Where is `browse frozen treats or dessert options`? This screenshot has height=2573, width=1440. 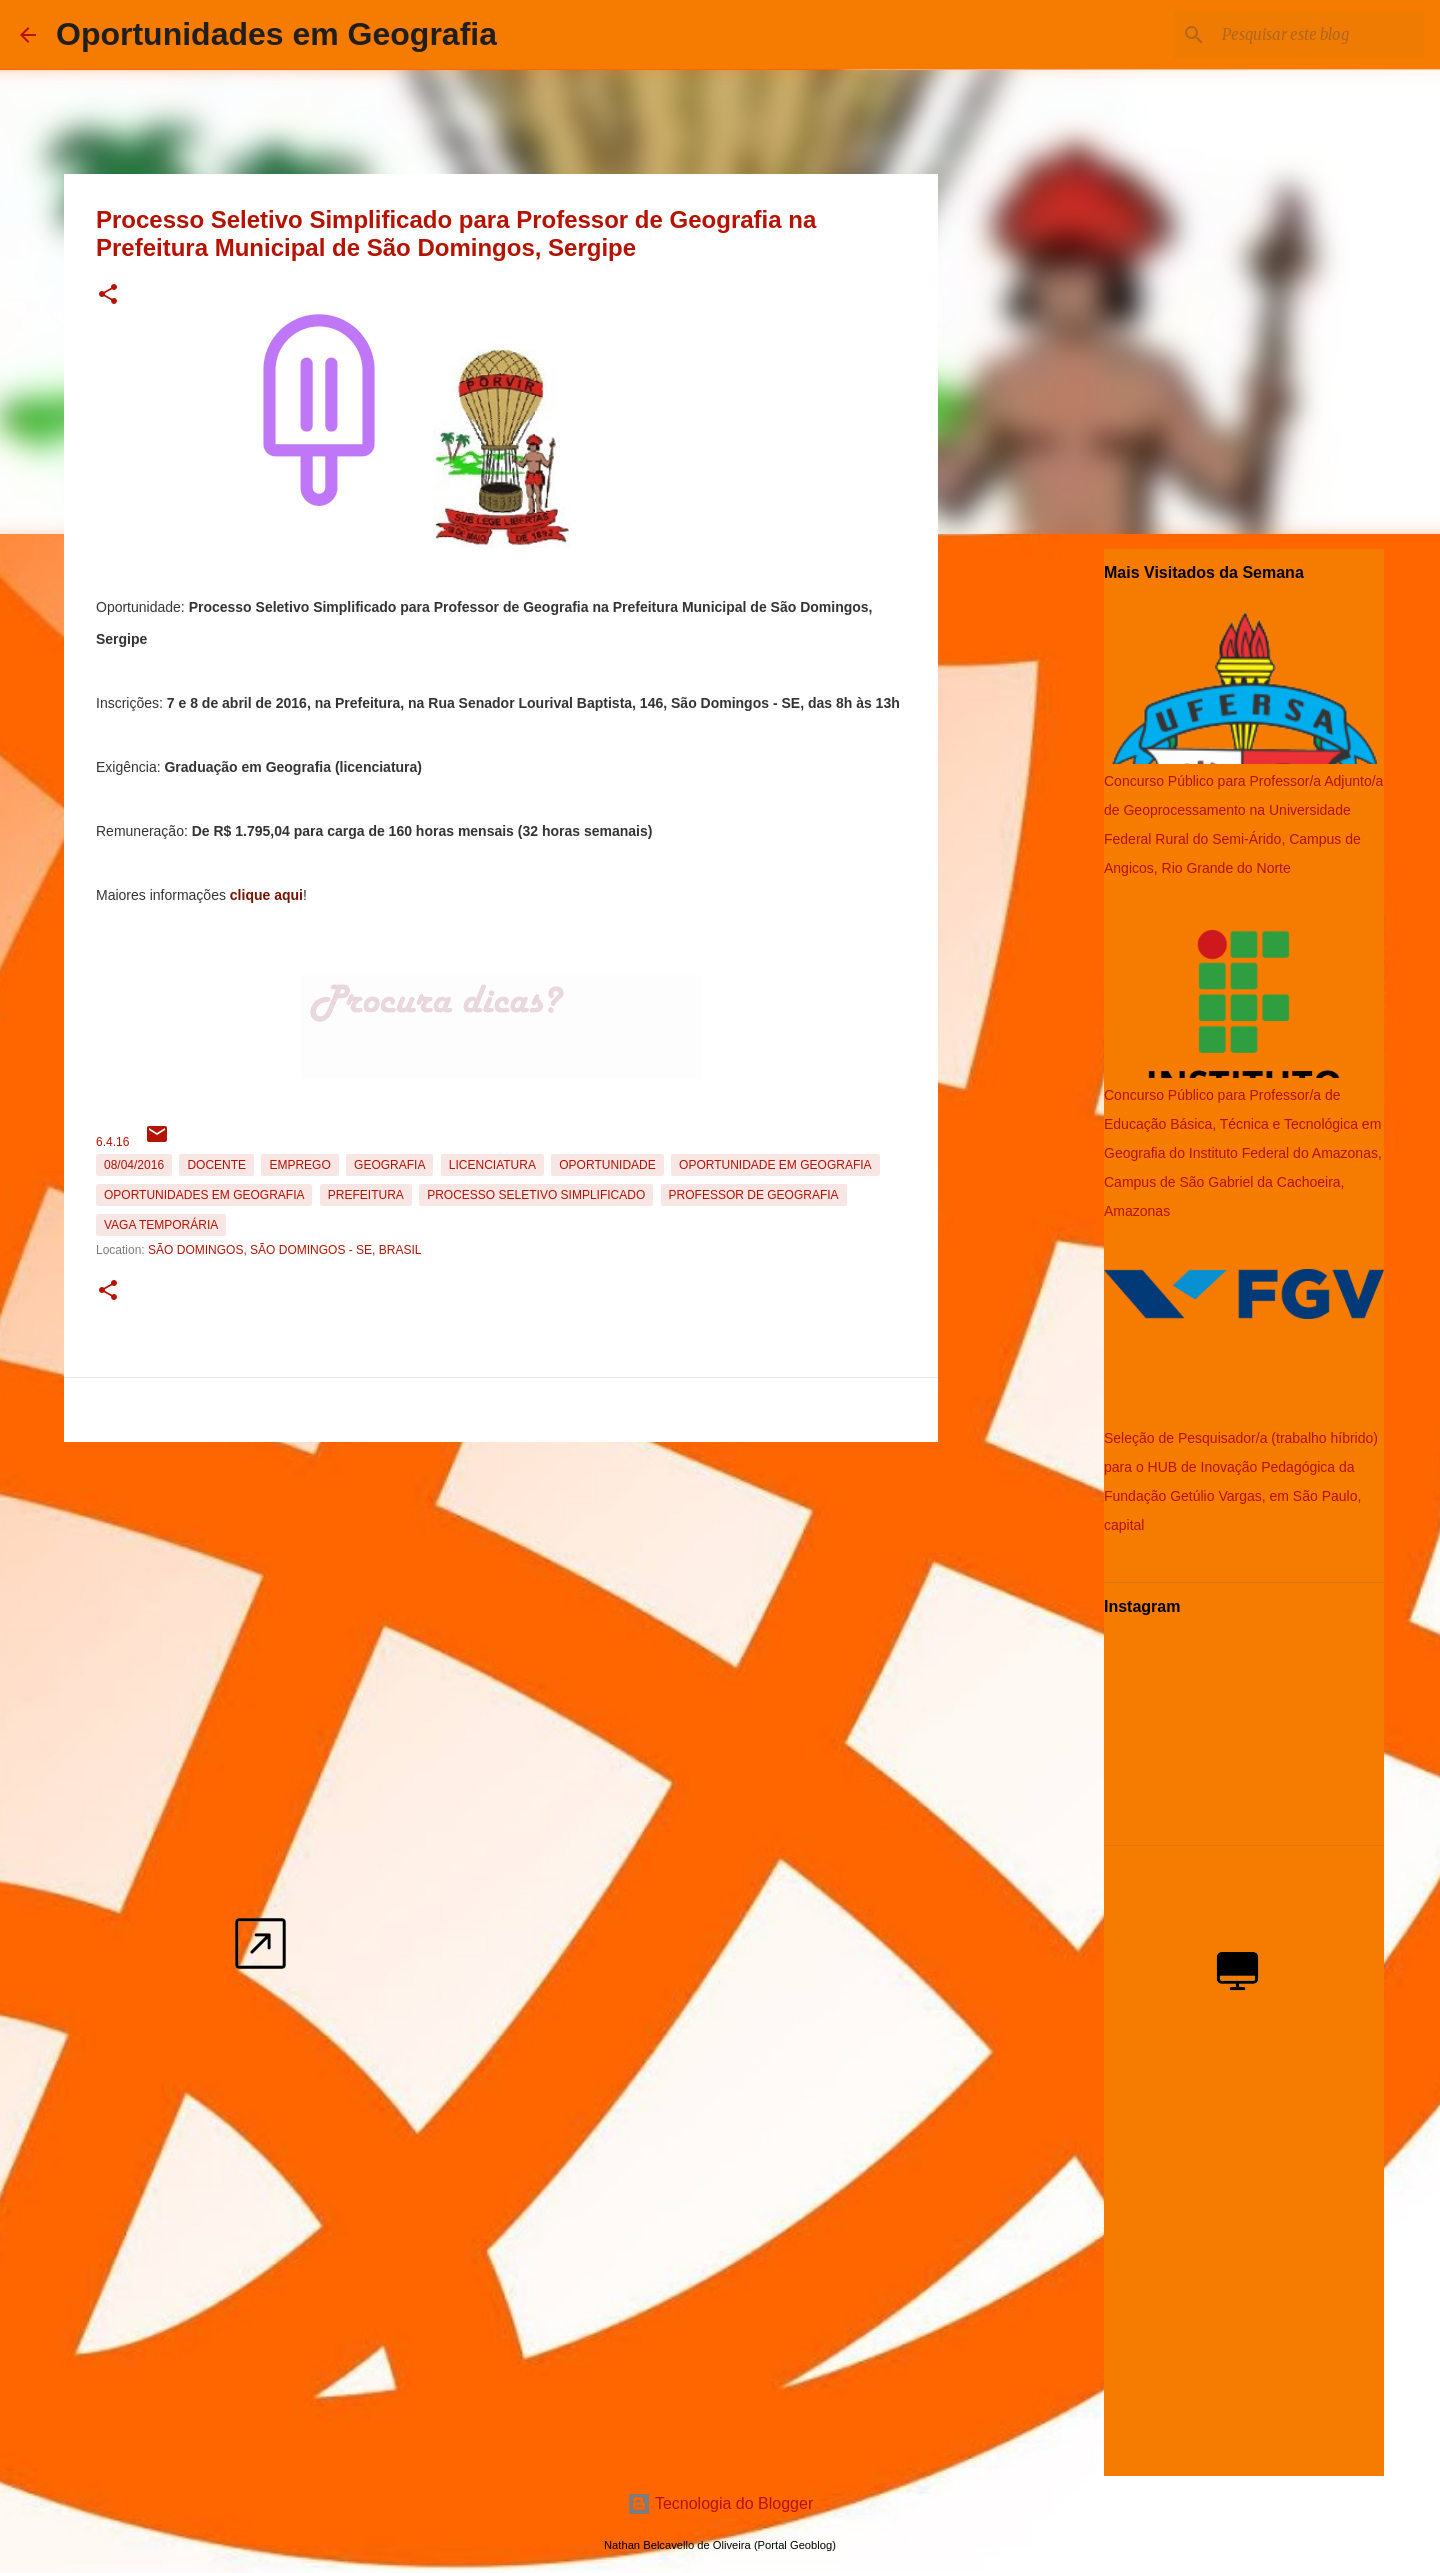 browse frozen treats or dessert options is located at coordinates (319, 407).